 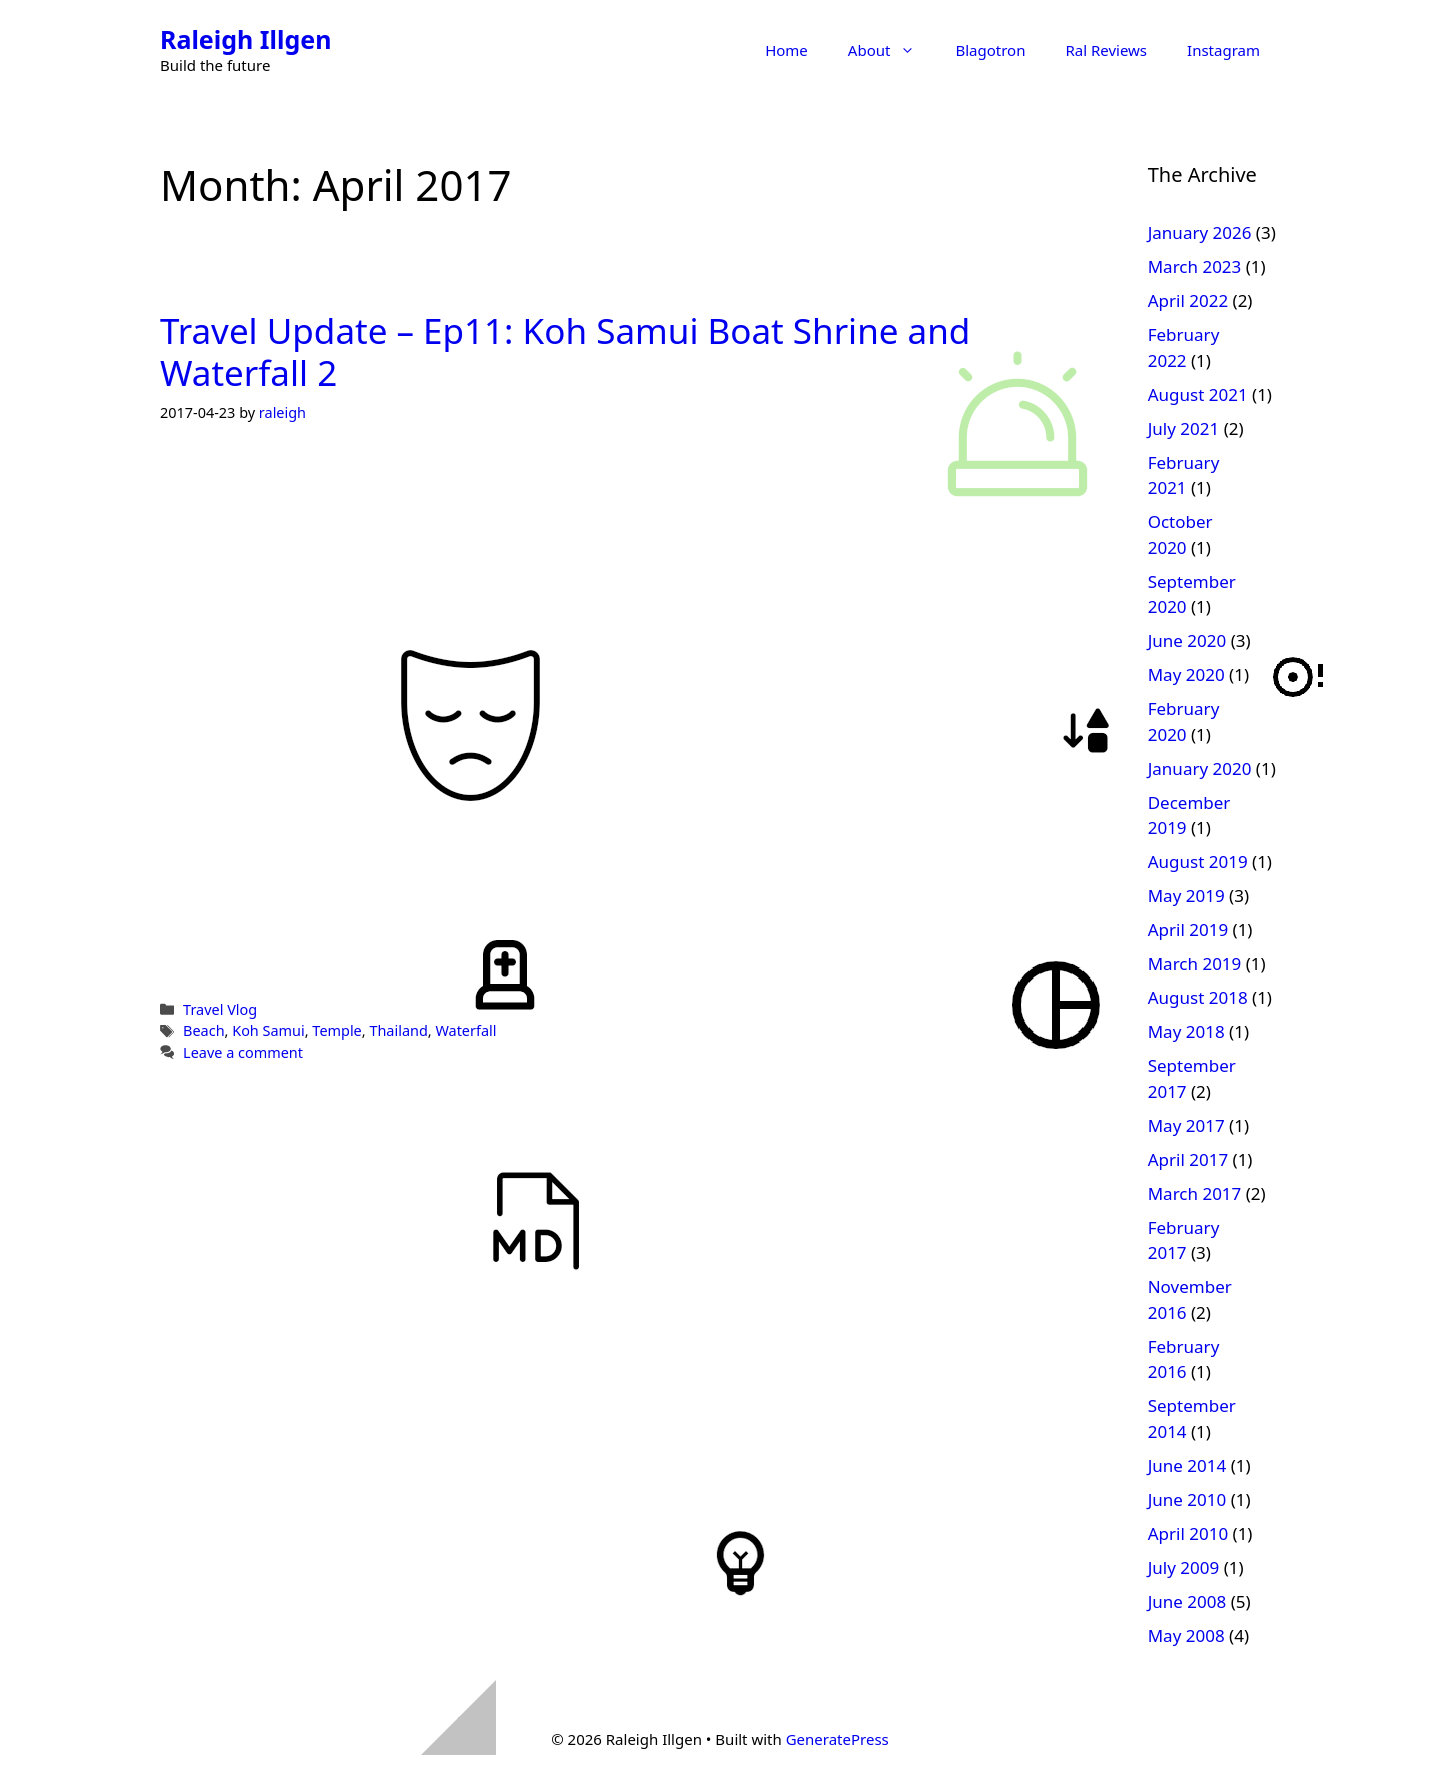 What do you see at coordinates (1298, 677) in the screenshot?
I see `indicates storage disc is full` at bounding box center [1298, 677].